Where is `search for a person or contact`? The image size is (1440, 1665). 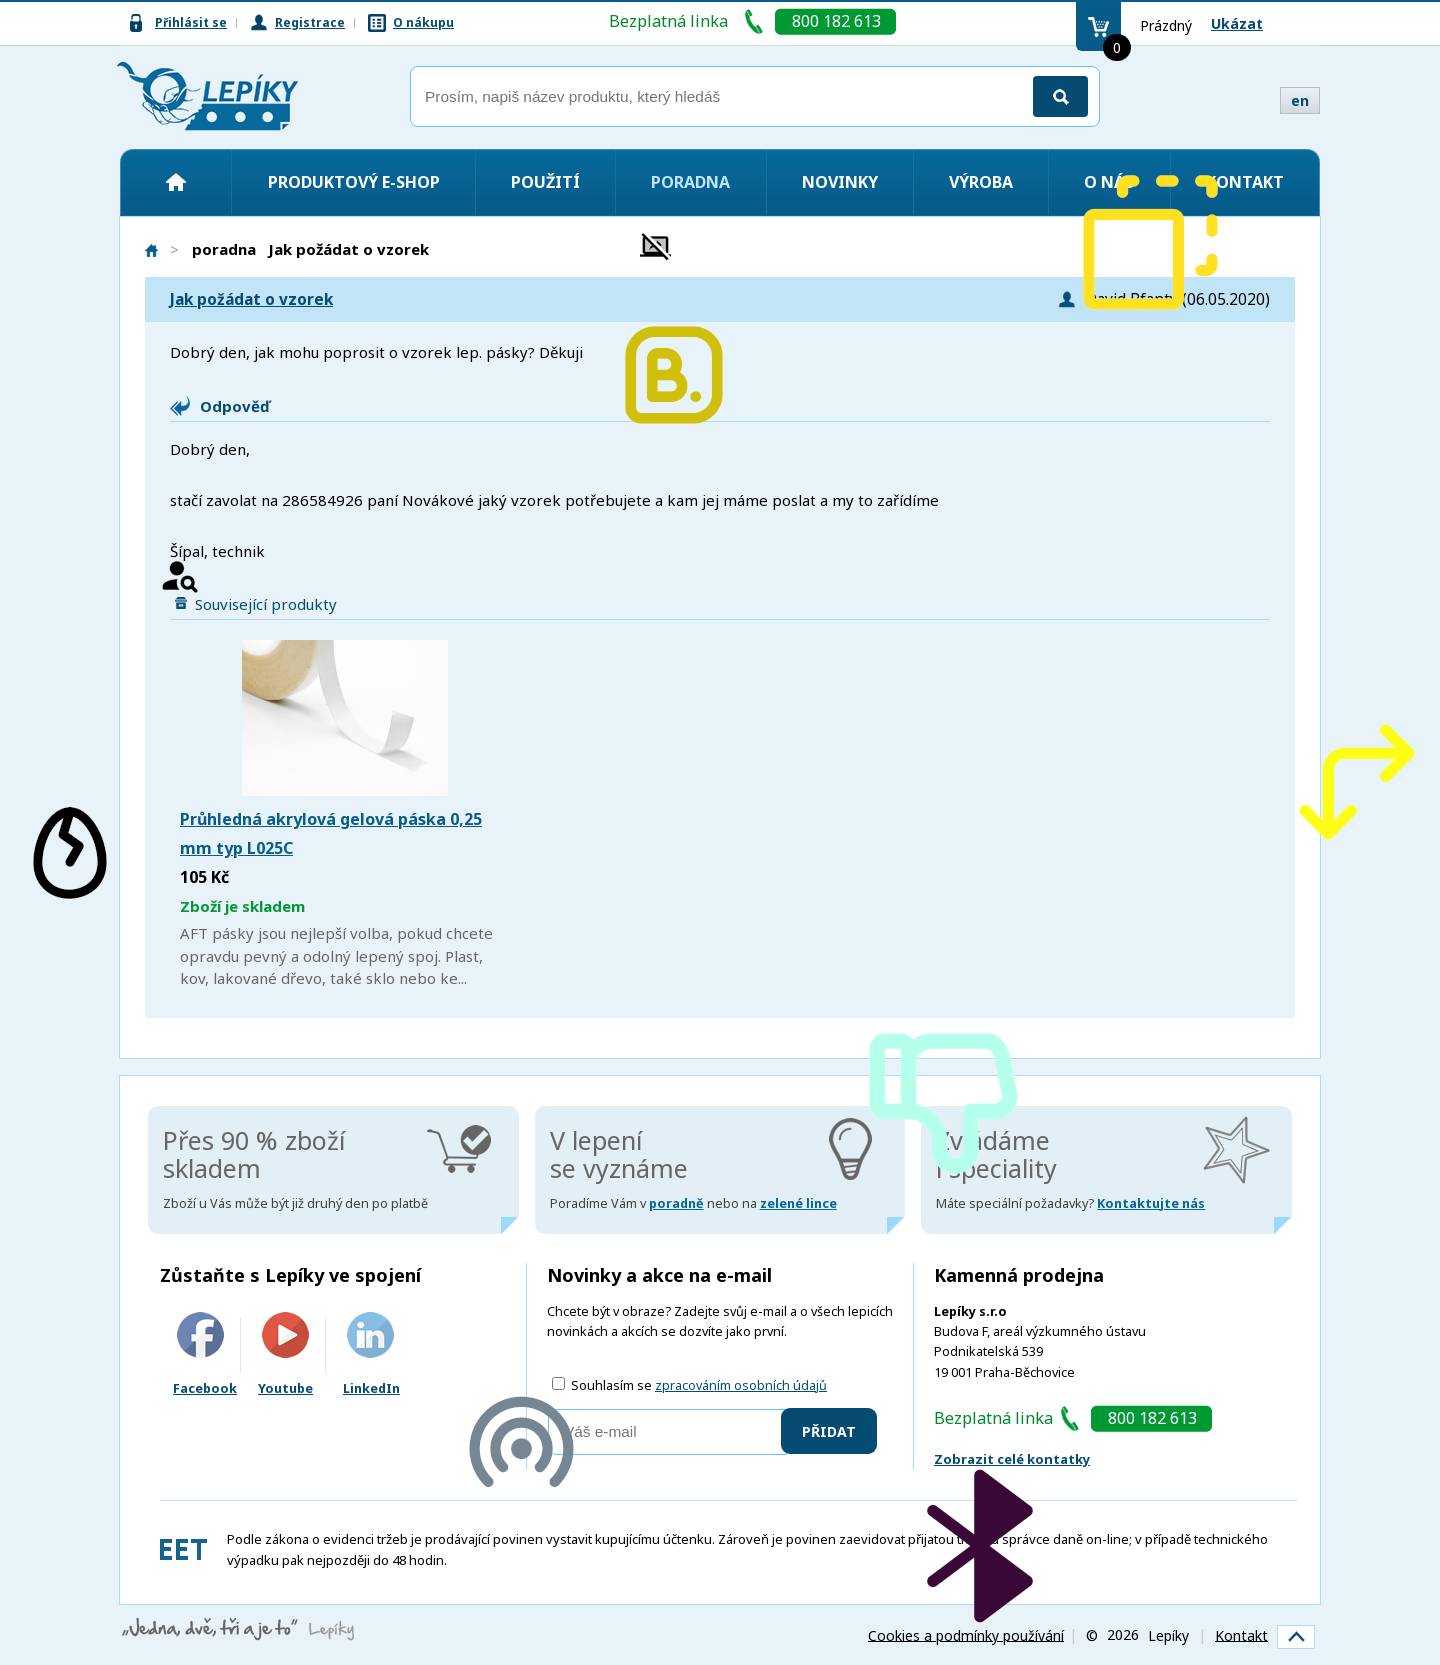
search for a person or contact is located at coordinates (180, 575).